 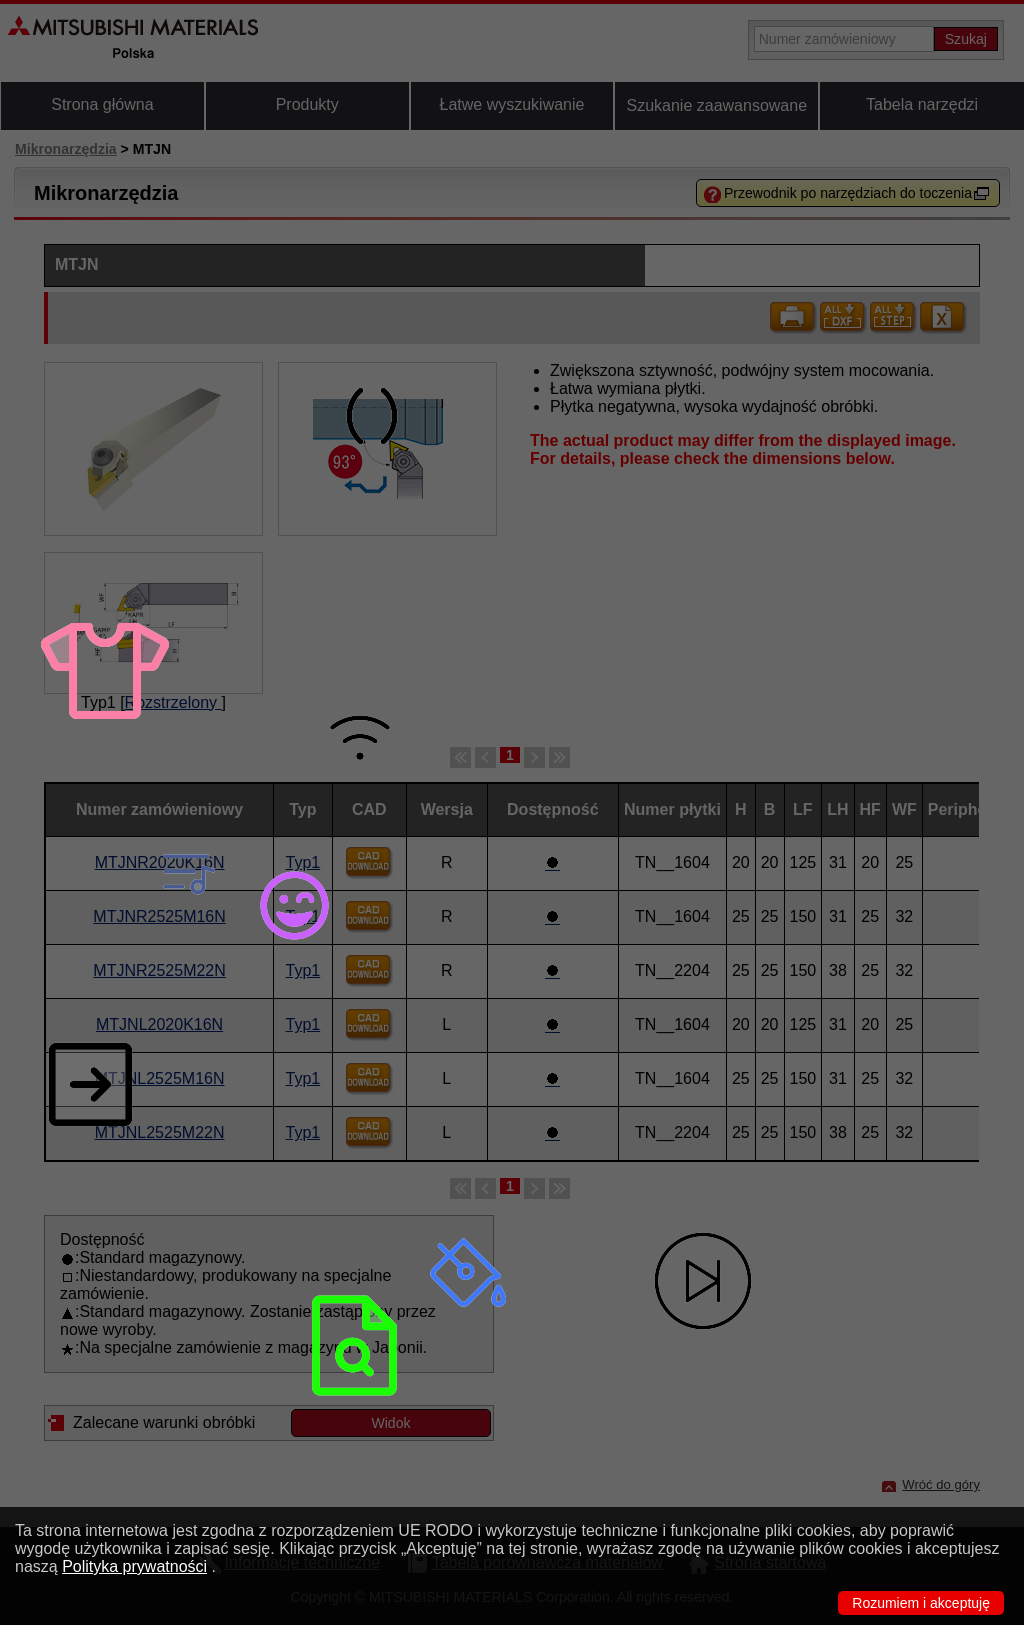 I want to click on add a playful or joking tone to your message, so click(x=294, y=905).